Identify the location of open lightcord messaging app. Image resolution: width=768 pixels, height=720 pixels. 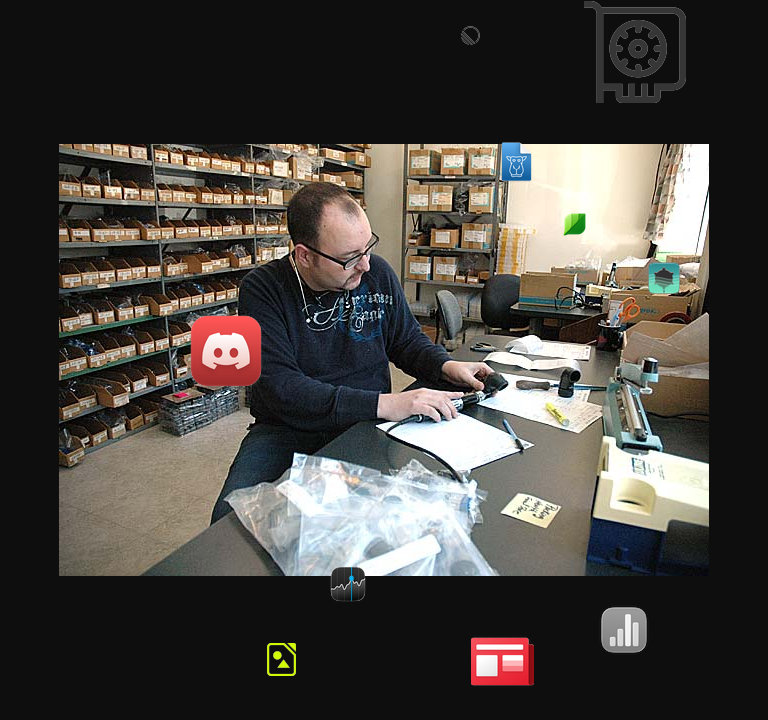
(226, 351).